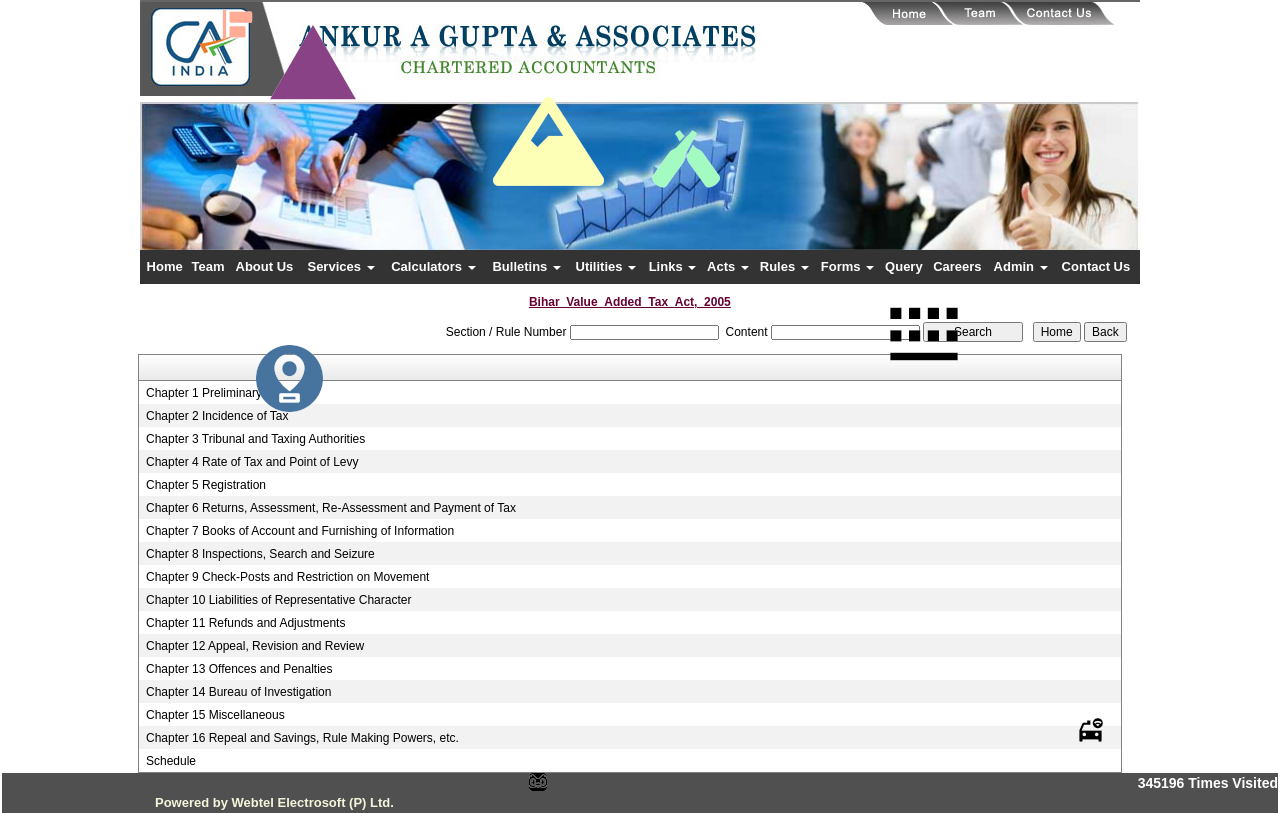 The image size is (1280, 813). I want to click on request a wifi-enabled taxi or rideshare, so click(1090, 730).